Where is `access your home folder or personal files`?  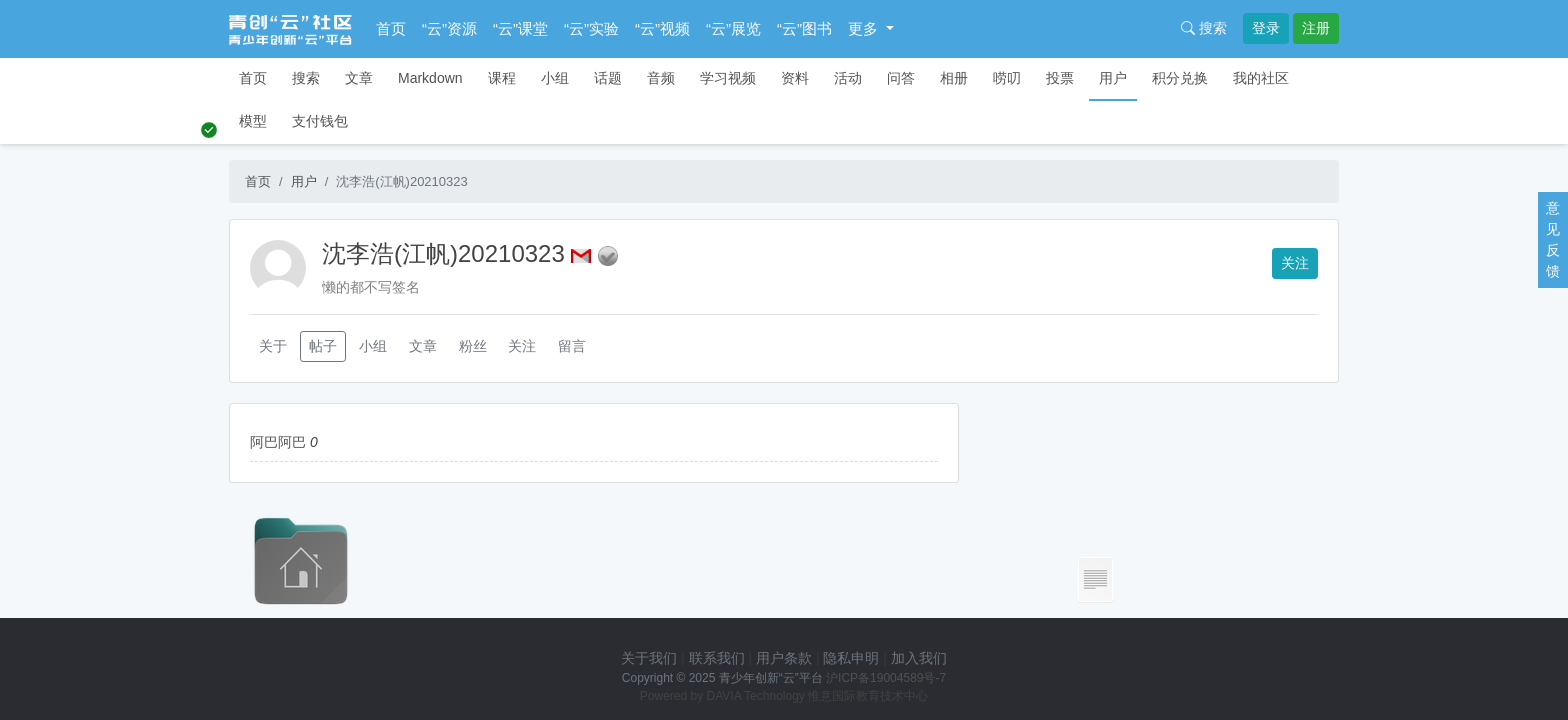
access your home folder or personal files is located at coordinates (301, 561).